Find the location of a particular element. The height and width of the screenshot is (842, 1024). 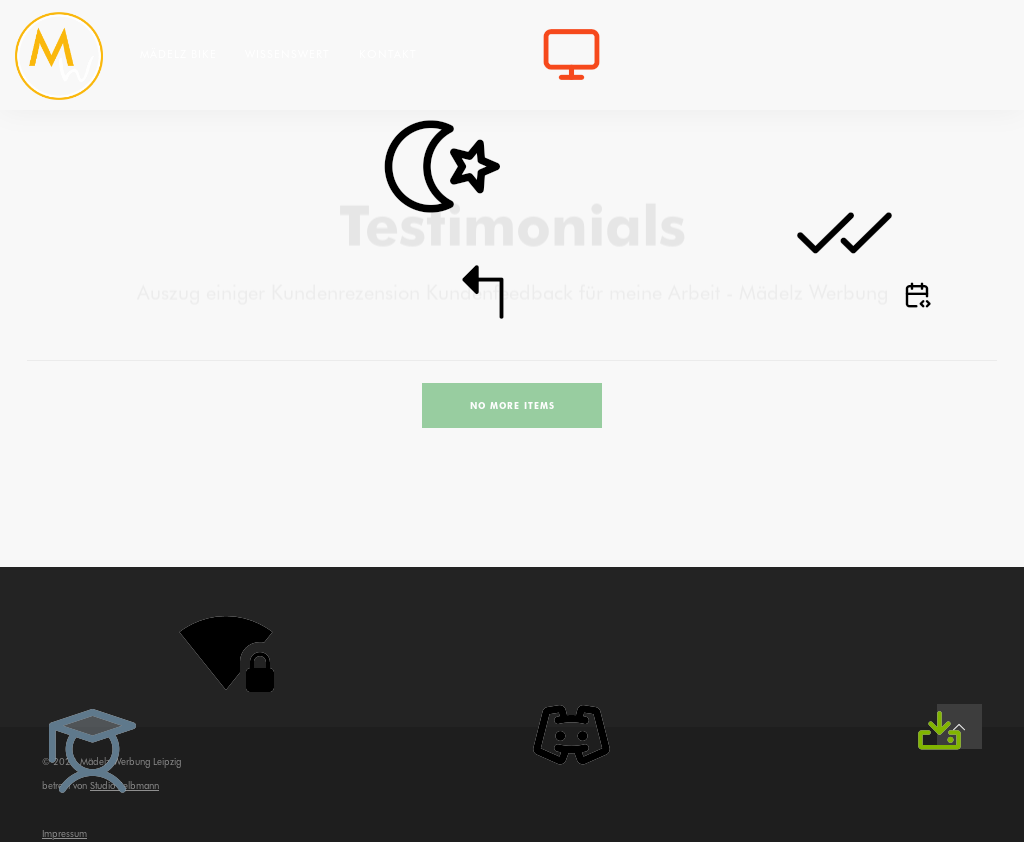

switch to desktop display mode is located at coordinates (571, 54).